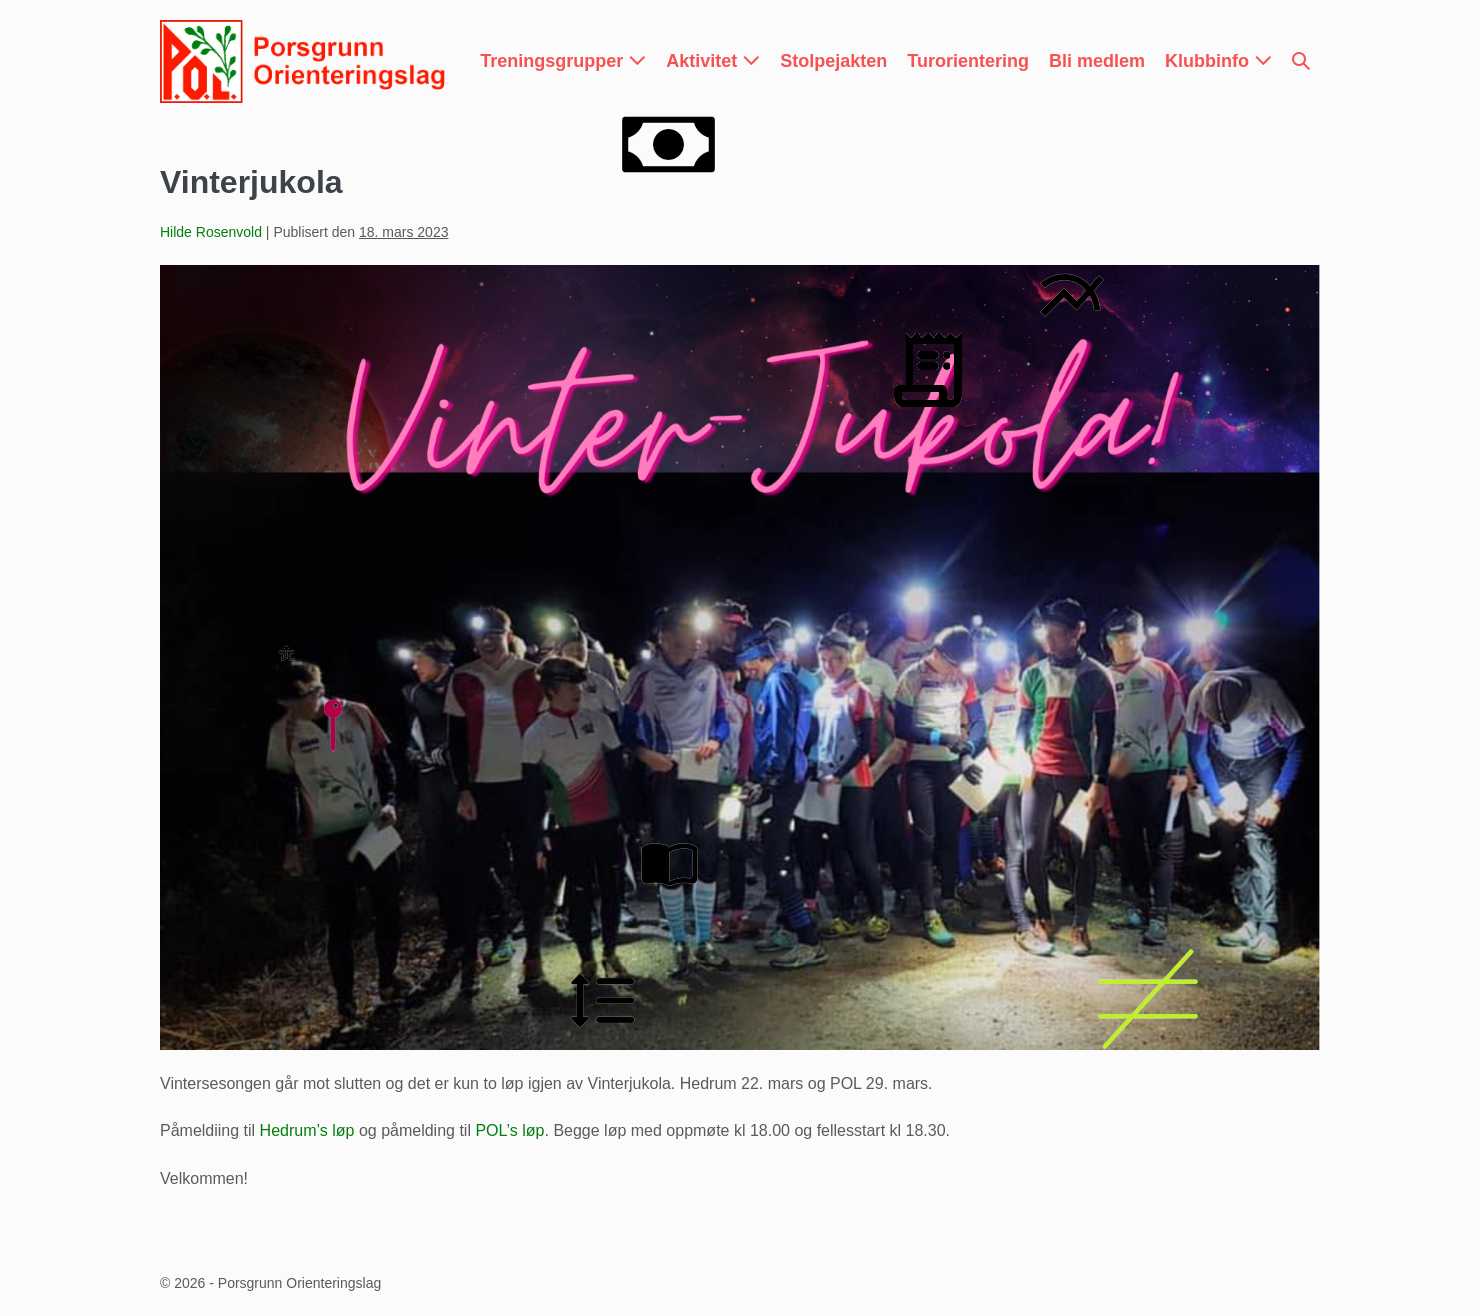  Describe the element at coordinates (602, 1000) in the screenshot. I see `adjust line spacing in text` at that location.